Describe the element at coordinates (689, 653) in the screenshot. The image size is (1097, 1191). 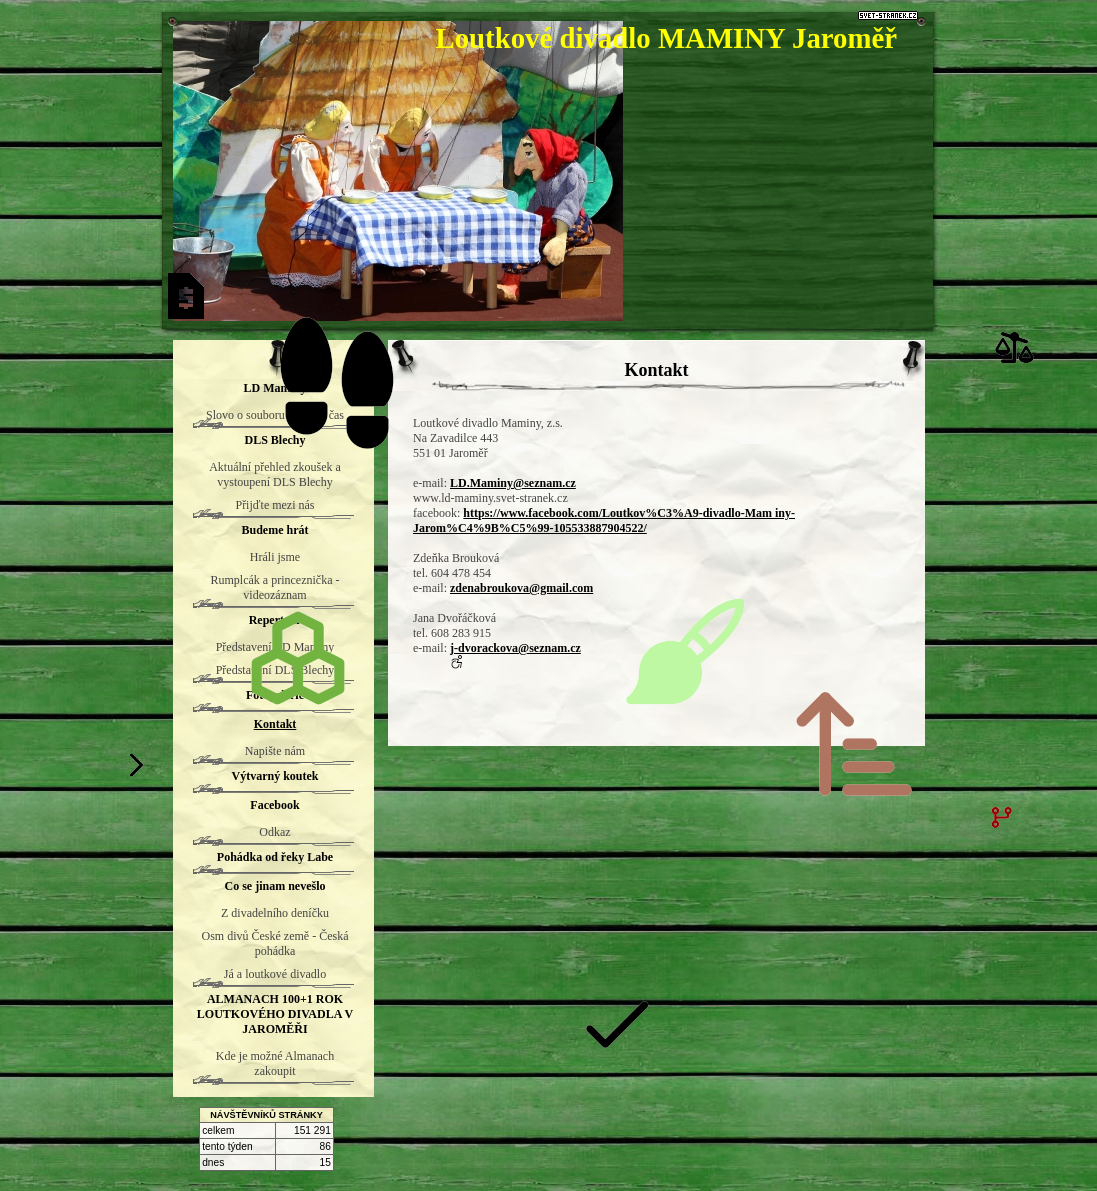
I see `access drawing or painting tools` at that location.